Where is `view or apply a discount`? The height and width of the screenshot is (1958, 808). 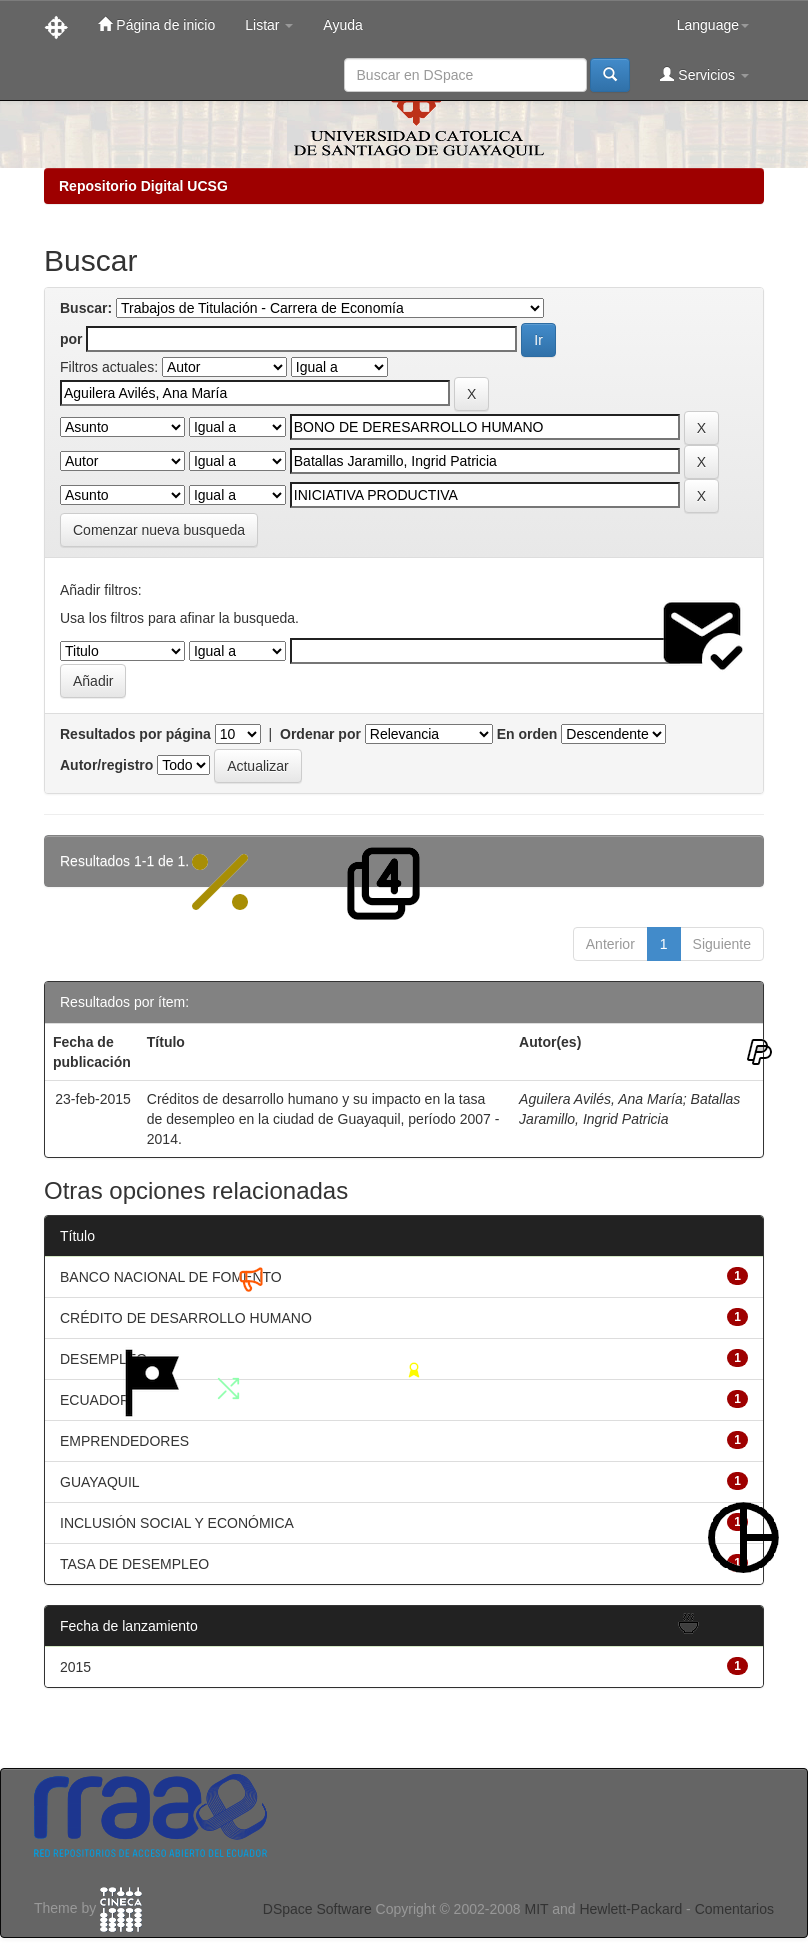
view or apply a discount is located at coordinates (220, 882).